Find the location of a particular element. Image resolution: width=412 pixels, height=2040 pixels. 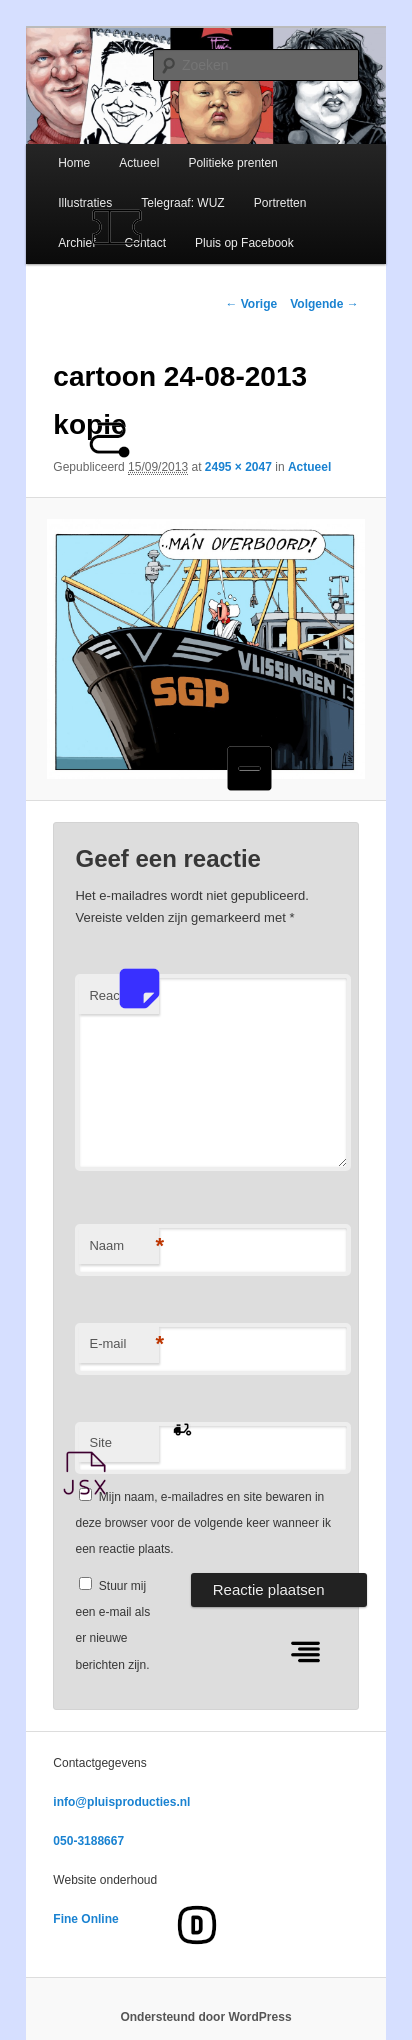

select moped or scooter delivery option is located at coordinates (182, 1429).